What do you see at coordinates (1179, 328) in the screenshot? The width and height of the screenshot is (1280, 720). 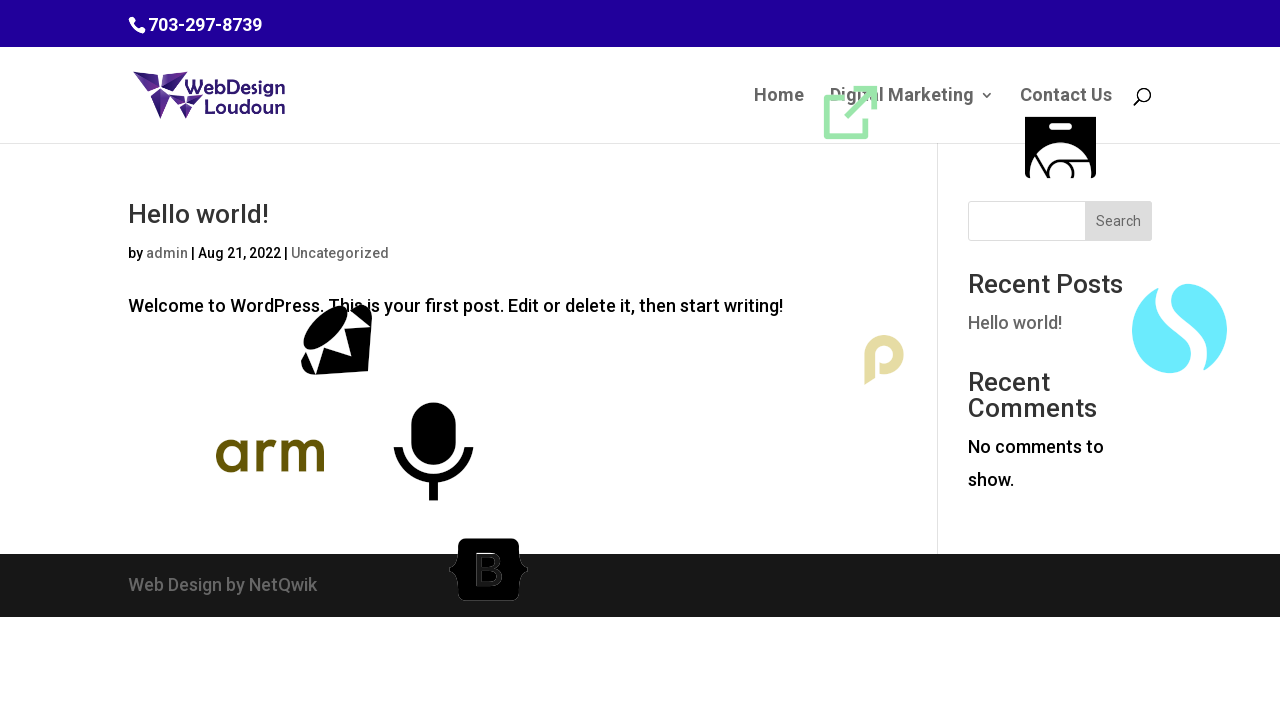 I see `open similarweb analytics platform` at bounding box center [1179, 328].